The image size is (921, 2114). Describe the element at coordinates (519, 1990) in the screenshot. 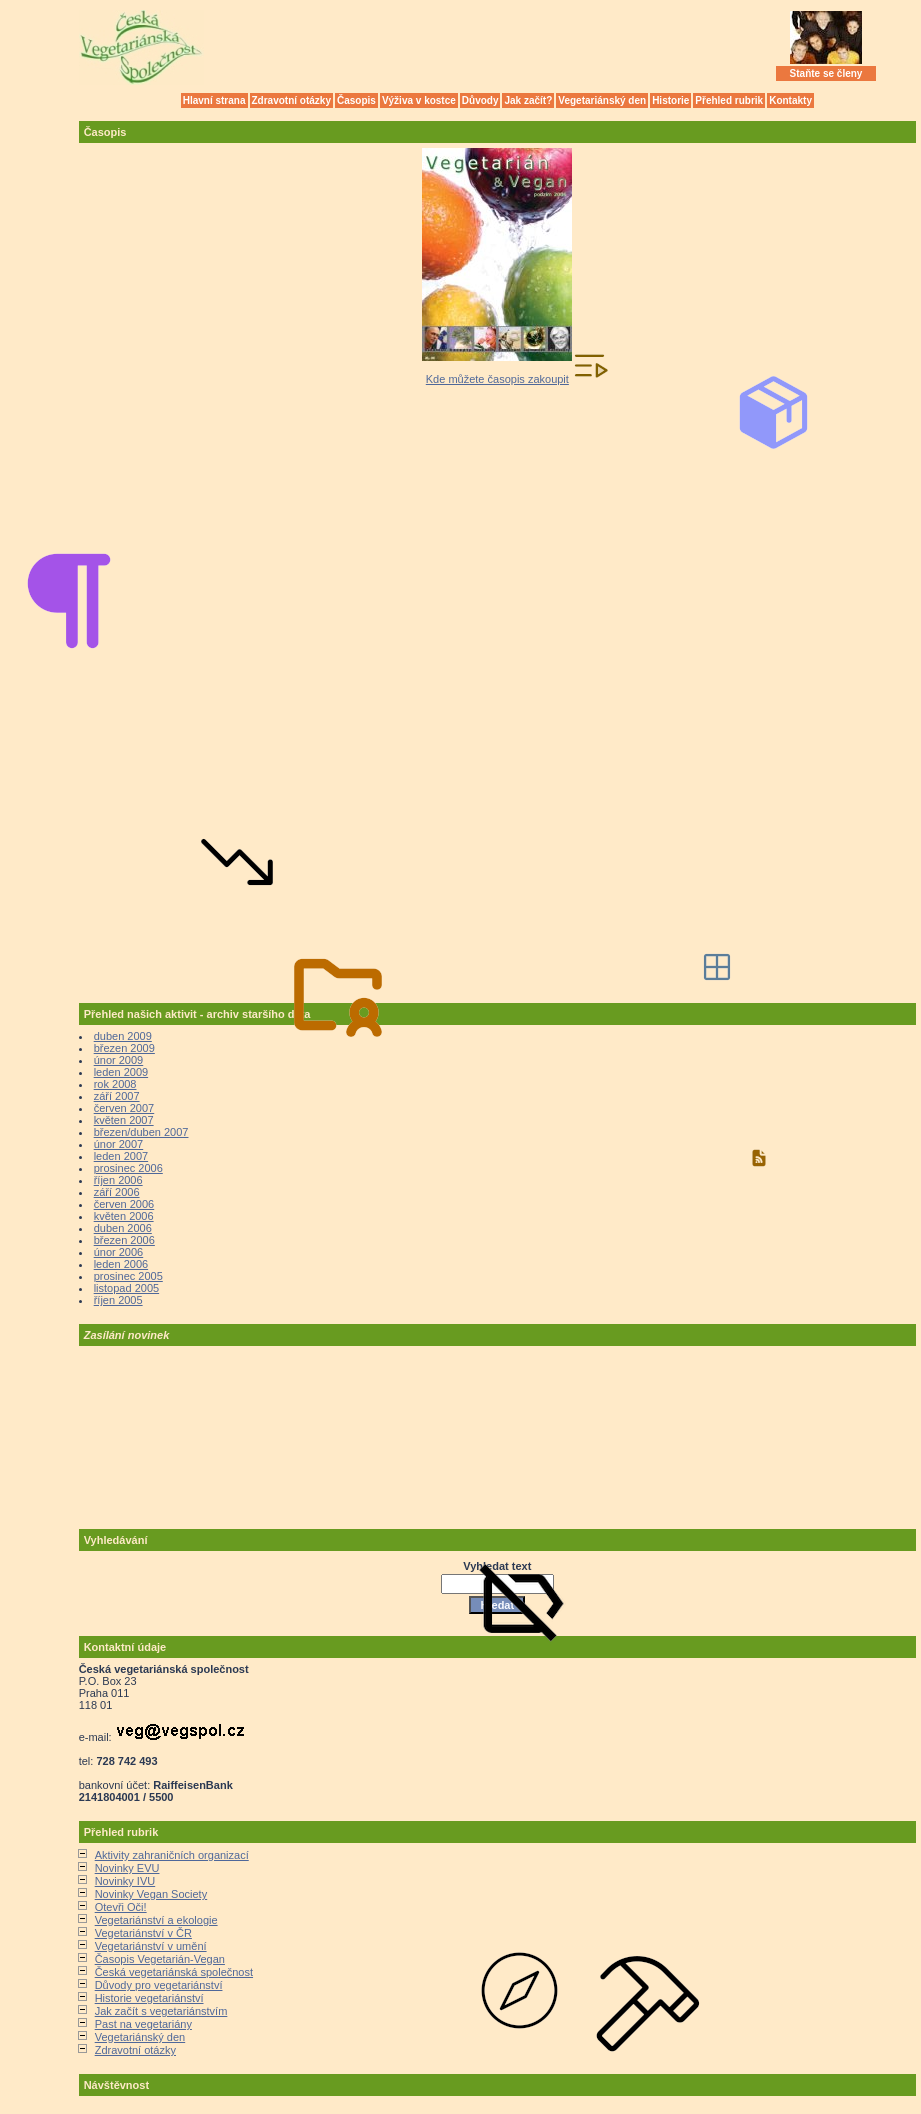

I see `access navigation or directions` at that location.